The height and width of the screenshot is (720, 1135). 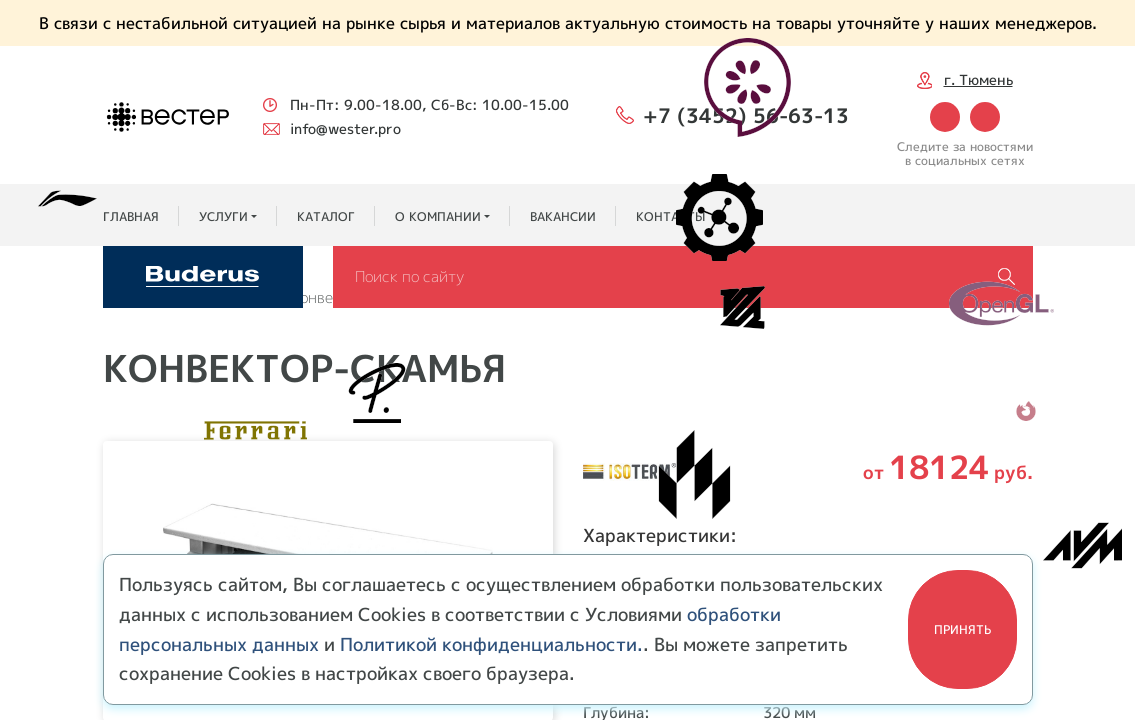 What do you see at coordinates (255, 430) in the screenshot?
I see `Ferrari brand logo` at bounding box center [255, 430].